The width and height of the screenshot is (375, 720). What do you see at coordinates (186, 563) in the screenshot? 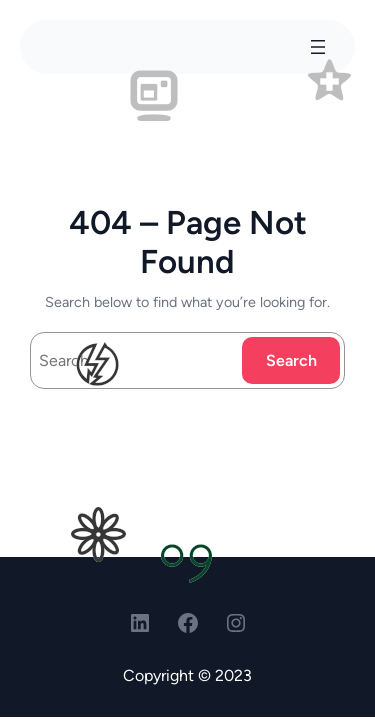
I see `indicates punctuation input mode is active in fcitx` at bounding box center [186, 563].